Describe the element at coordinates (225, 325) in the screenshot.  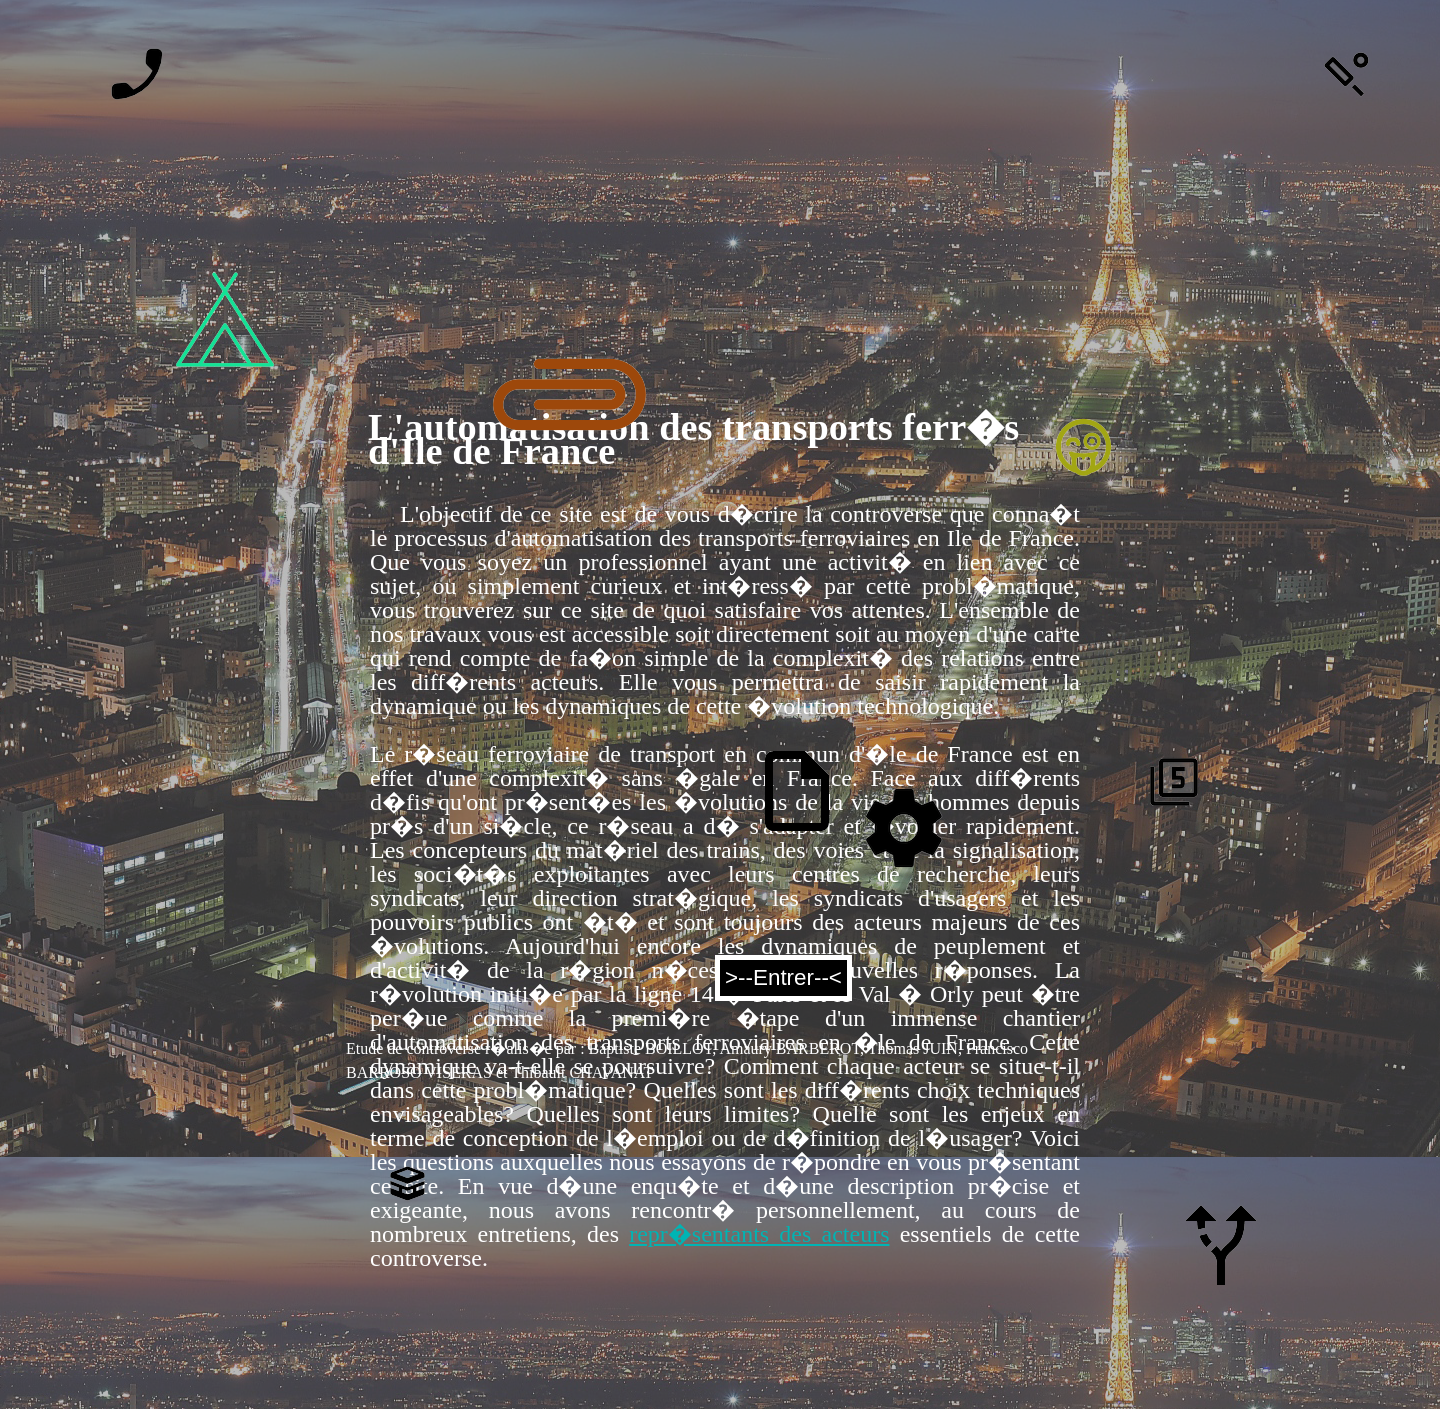
I see `access camping or outdoor accommodation options` at that location.